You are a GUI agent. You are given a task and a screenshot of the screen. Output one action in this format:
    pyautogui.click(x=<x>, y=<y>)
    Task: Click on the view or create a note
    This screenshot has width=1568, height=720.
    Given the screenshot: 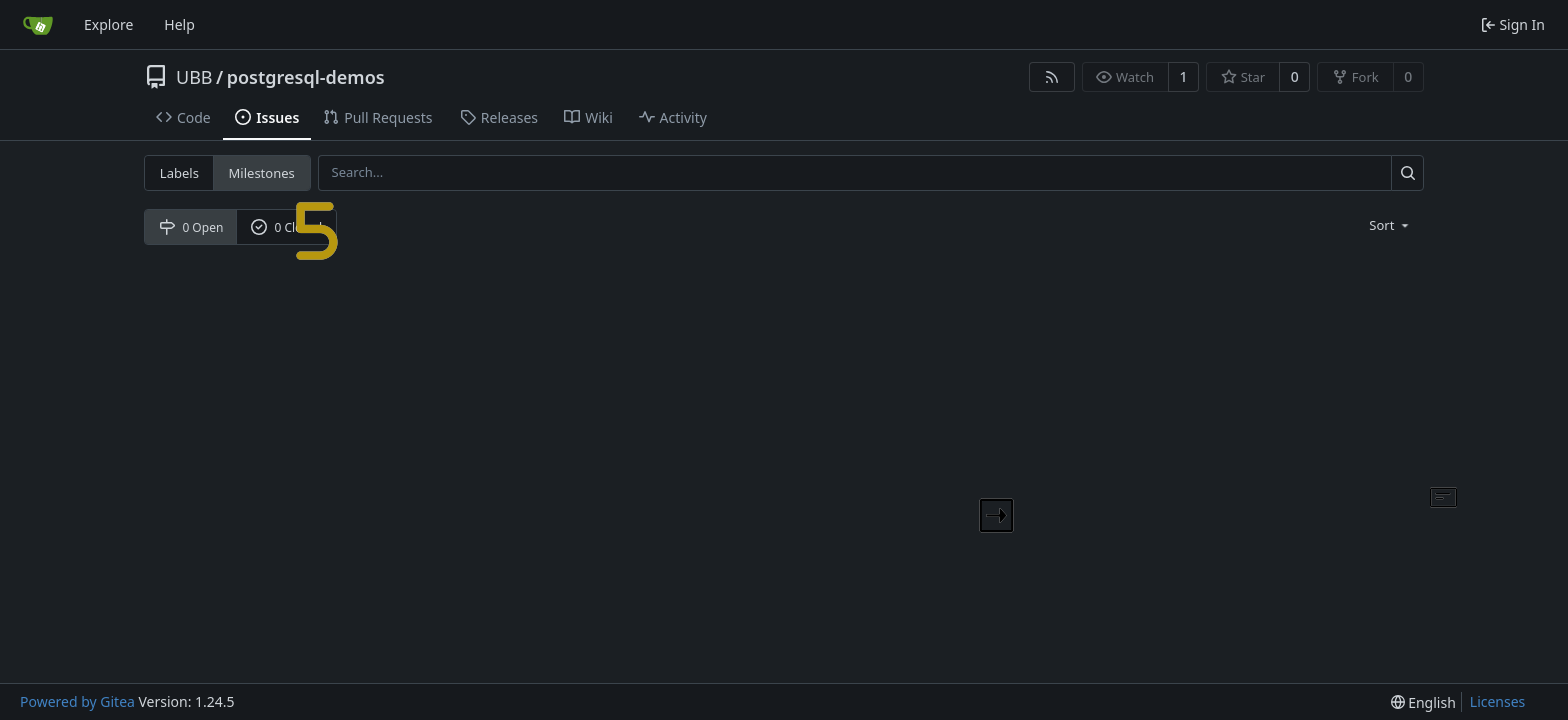 What is the action you would take?
    pyautogui.click(x=1443, y=497)
    